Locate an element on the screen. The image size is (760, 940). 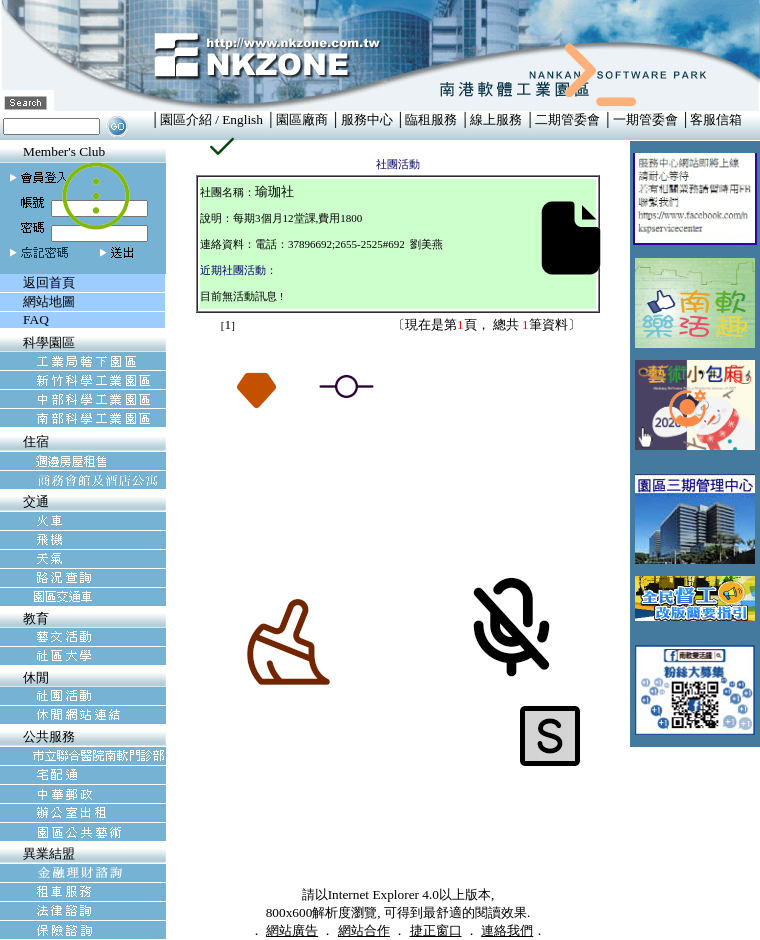
access user profile settings is located at coordinates (687, 408).